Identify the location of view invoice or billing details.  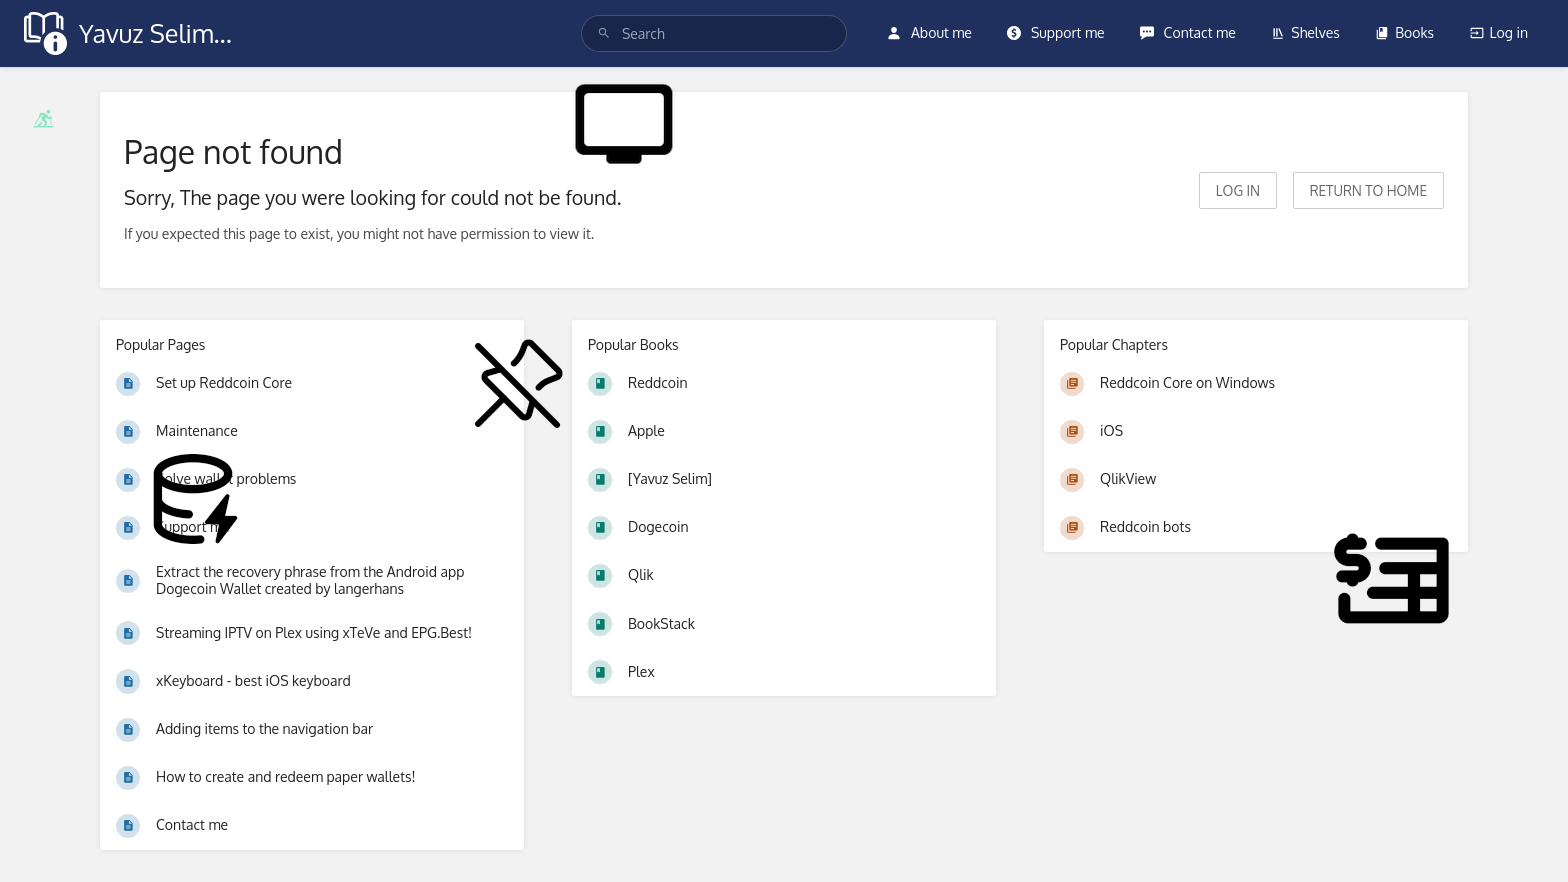
(1393, 580).